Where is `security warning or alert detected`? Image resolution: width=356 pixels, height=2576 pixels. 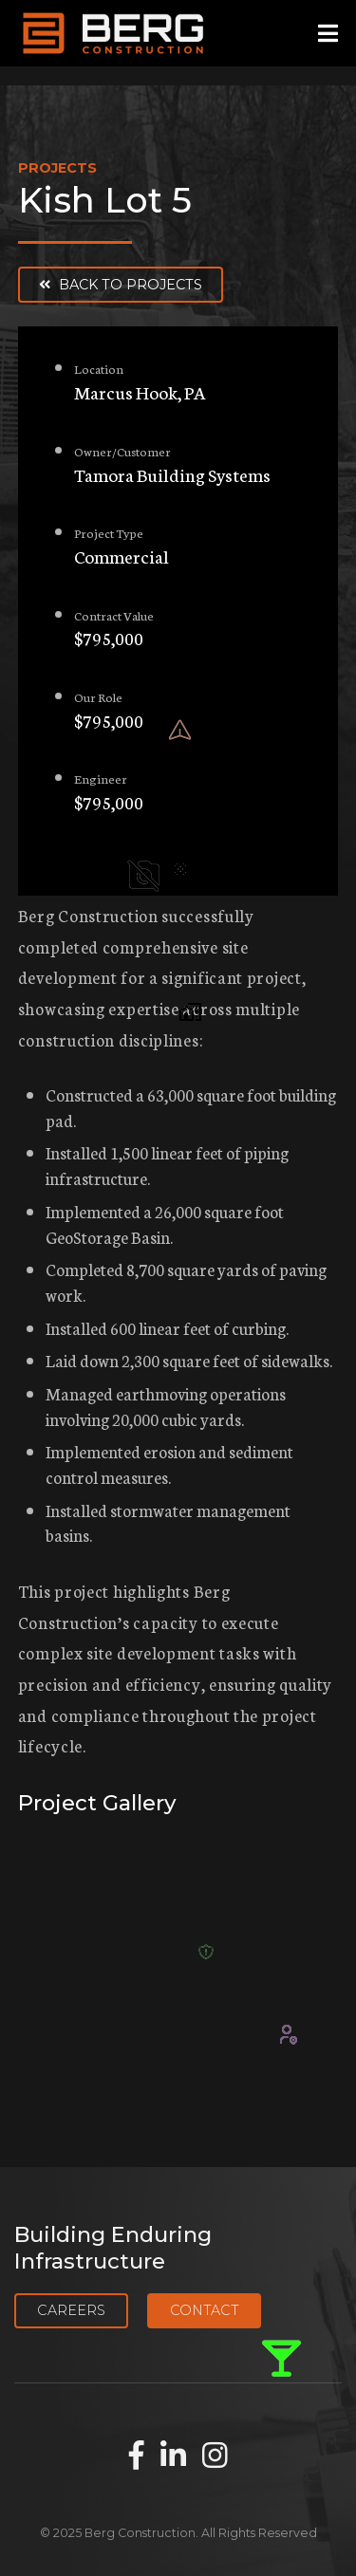
security warning or alert detected is located at coordinates (206, 1952).